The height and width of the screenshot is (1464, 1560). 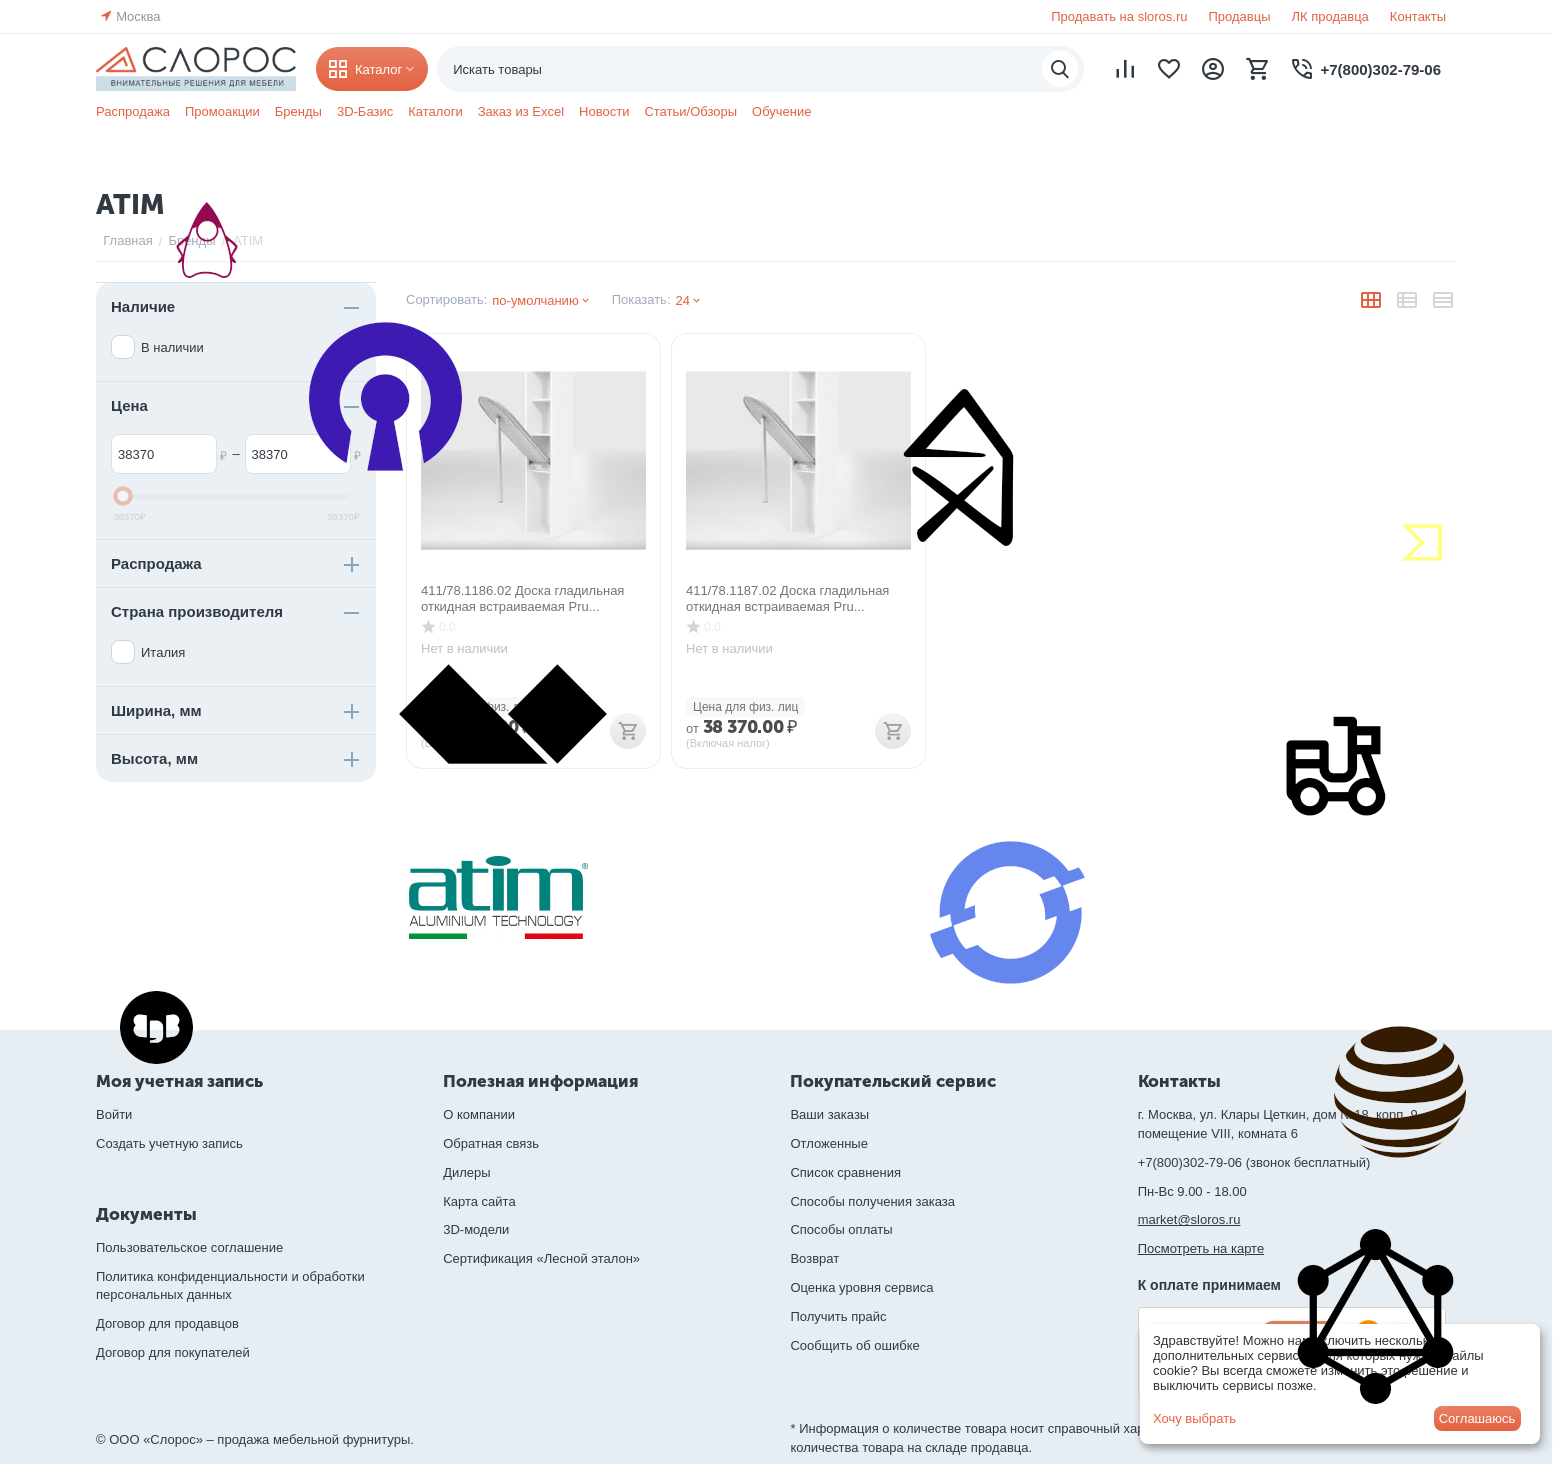 What do you see at coordinates (1400, 1092) in the screenshot?
I see `AT&T company logo` at bounding box center [1400, 1092].